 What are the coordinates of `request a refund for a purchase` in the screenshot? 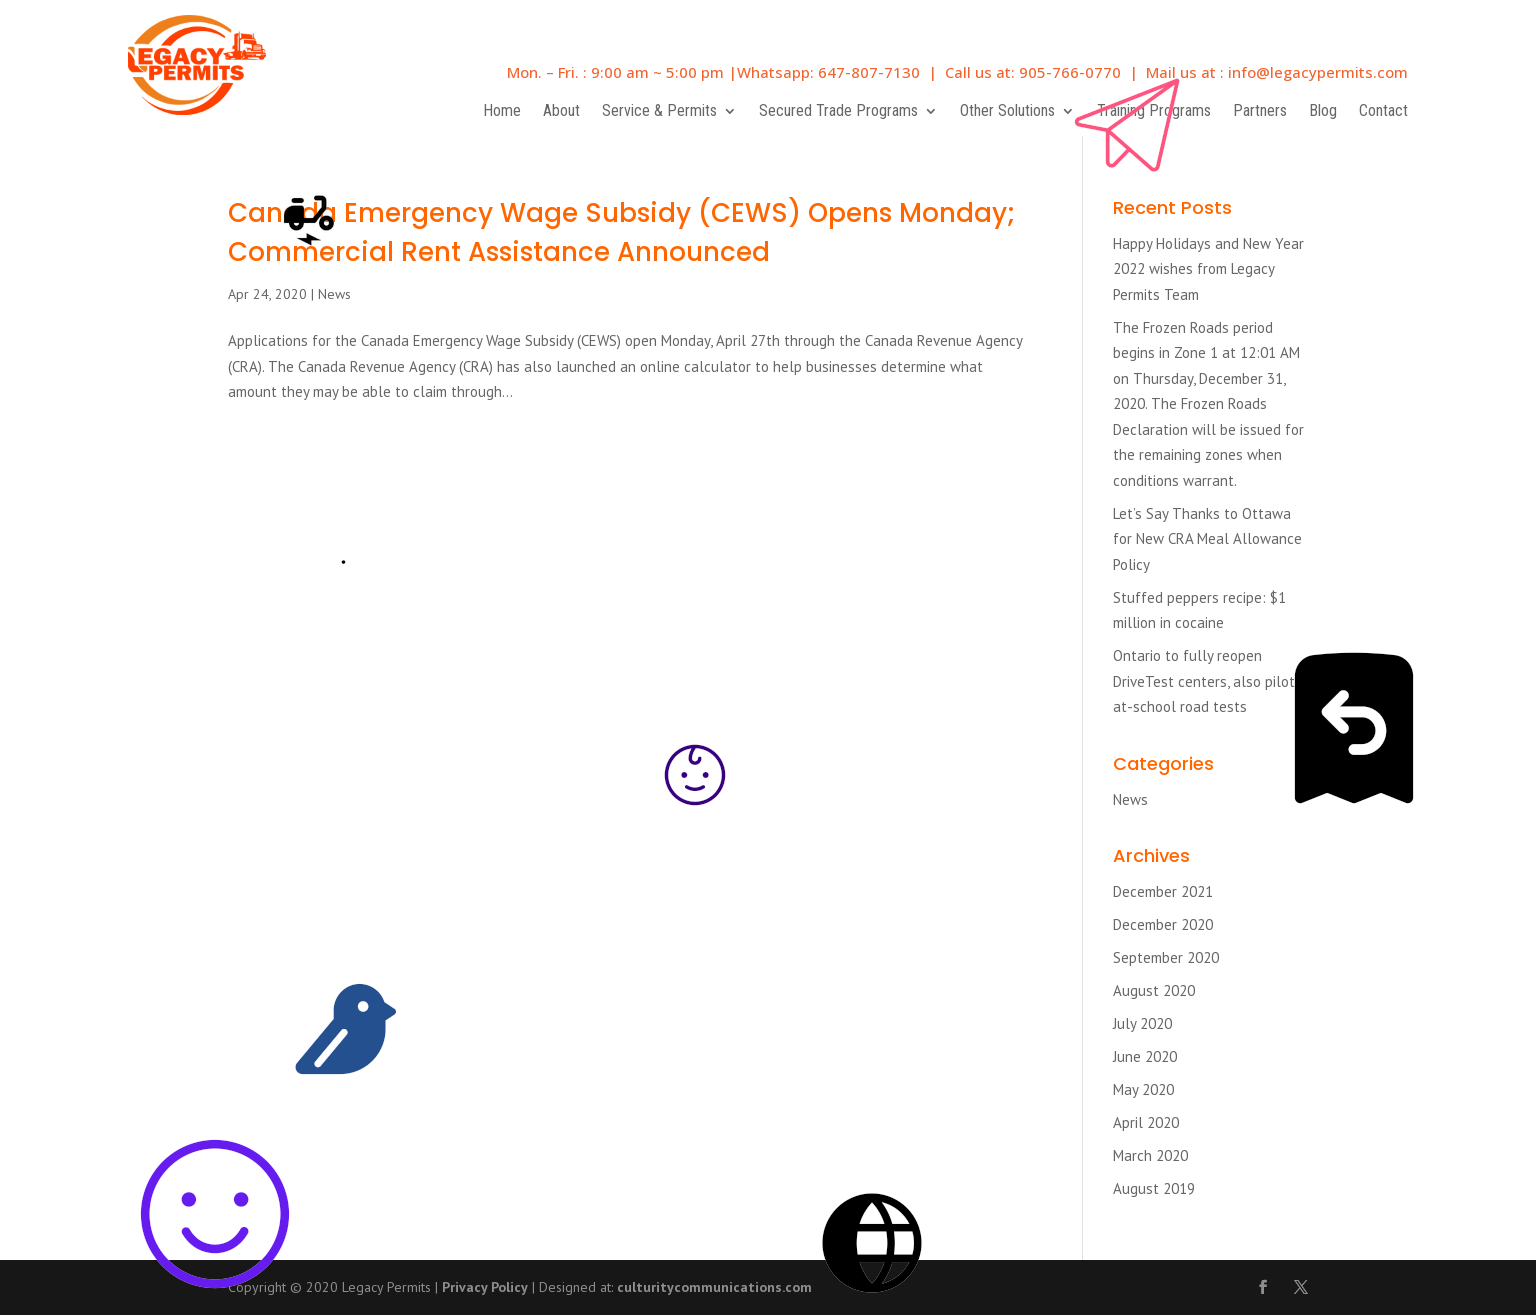 It's located at (1354, 728).